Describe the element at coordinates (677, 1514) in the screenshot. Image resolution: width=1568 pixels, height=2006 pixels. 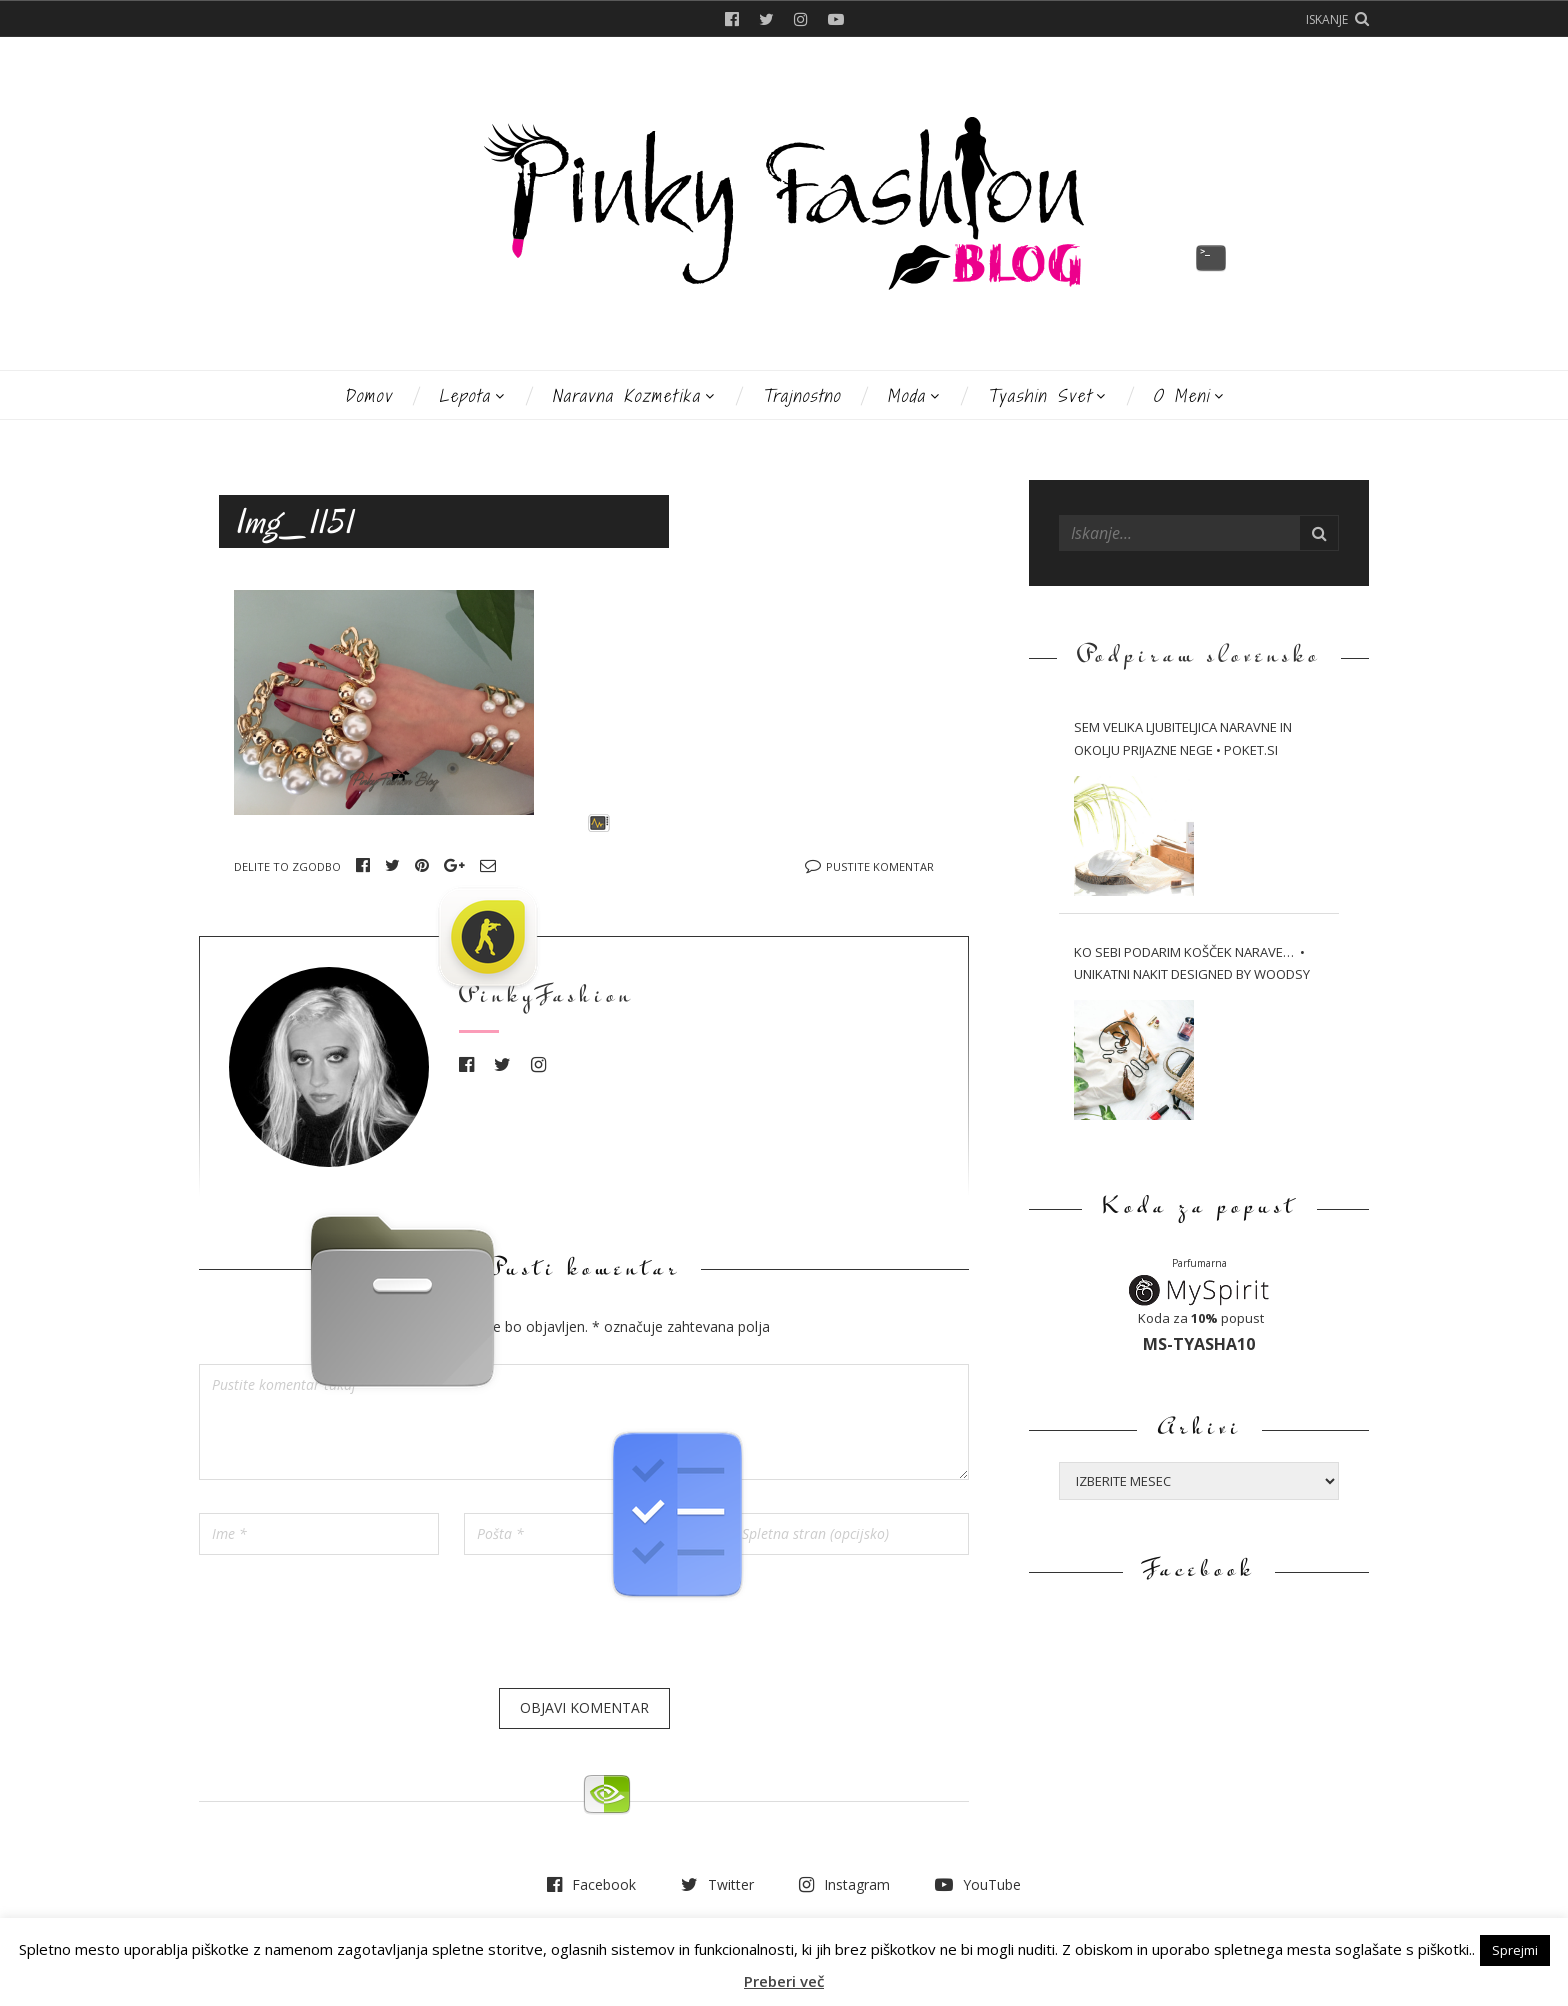
I see `open work tasks or to-do list app` at that location.